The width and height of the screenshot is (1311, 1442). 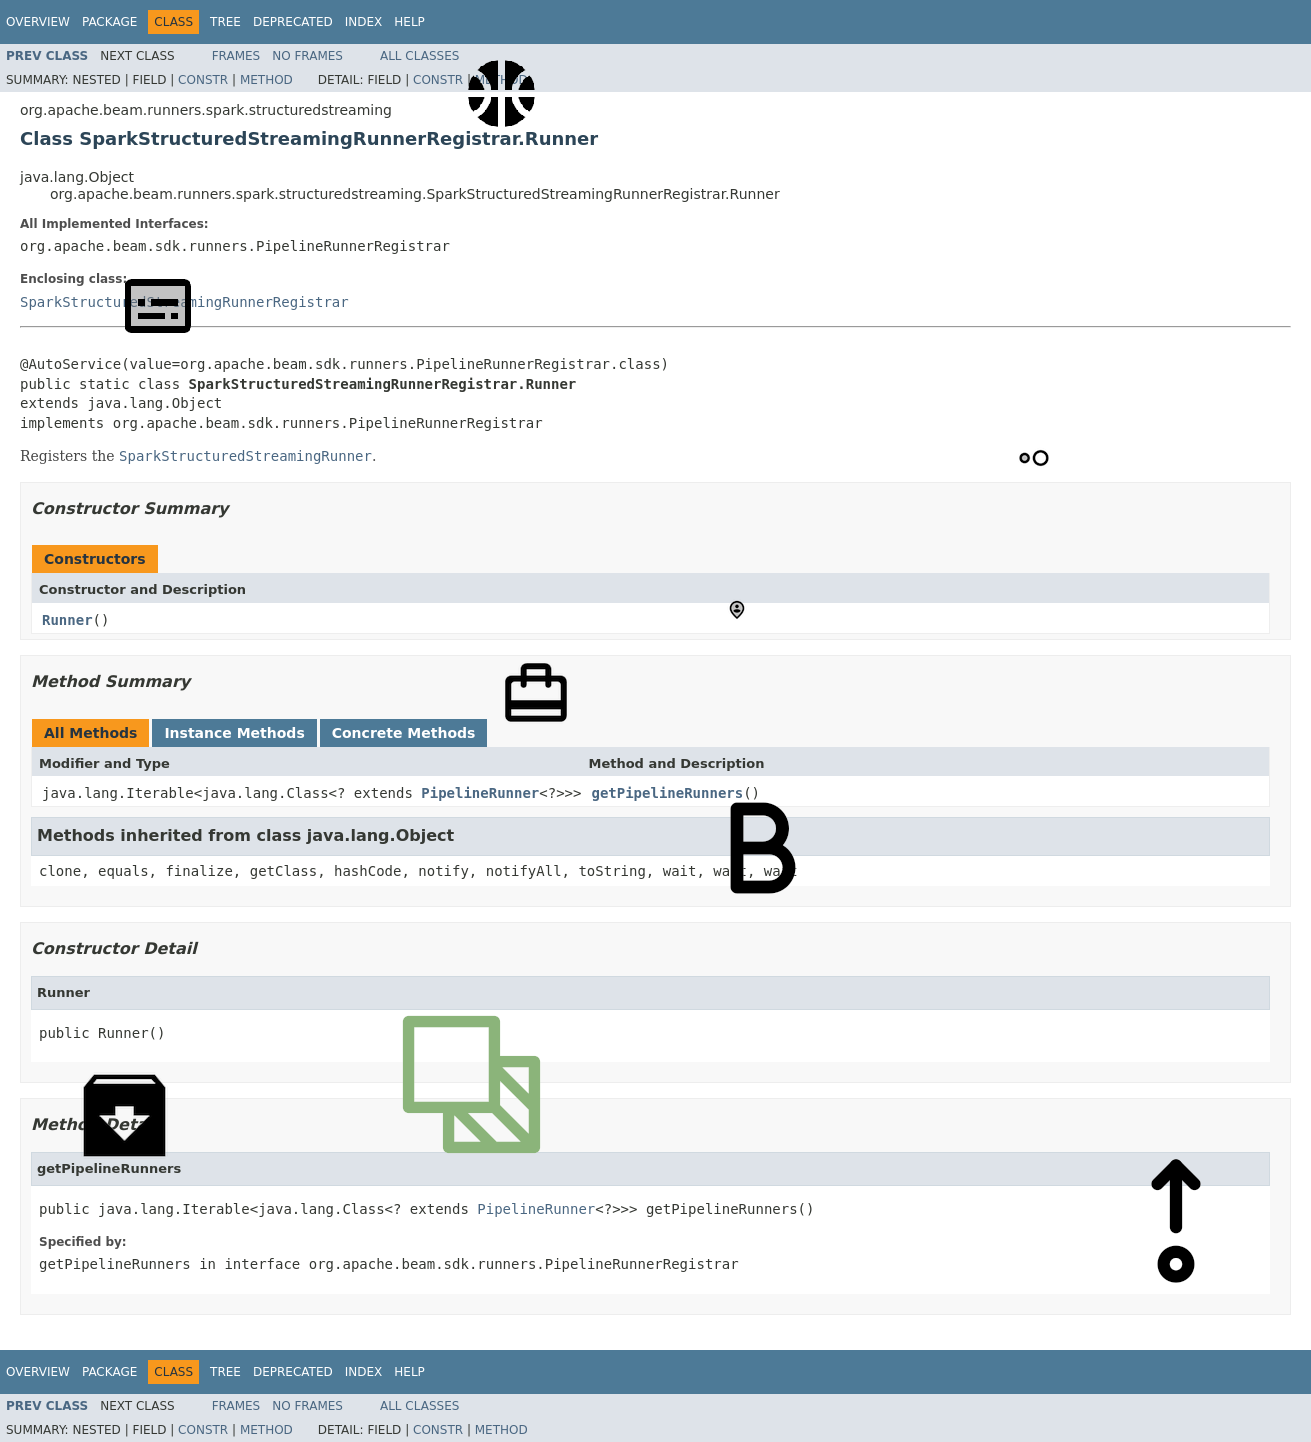 What do you see at coordinates (763, 848) in the screenshot?
I see `apply bold formatting to selected text` at bounding box center [763, 848].